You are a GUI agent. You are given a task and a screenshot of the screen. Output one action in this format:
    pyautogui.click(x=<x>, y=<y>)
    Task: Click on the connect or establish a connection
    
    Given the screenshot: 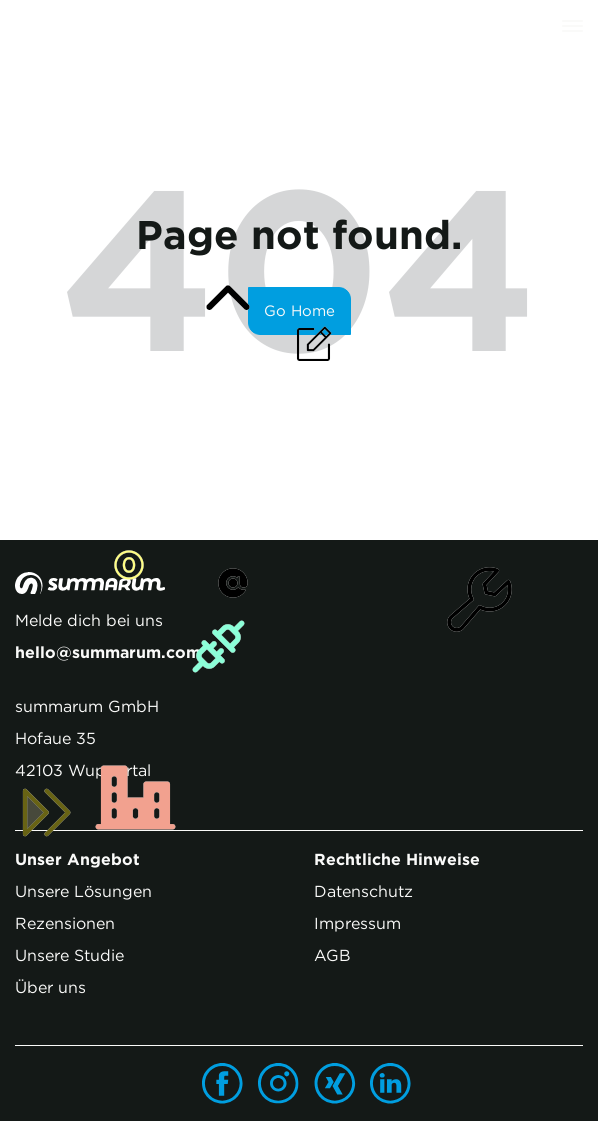 What is the action you would take?
    pyautogui.click(x=218, y=646)
    